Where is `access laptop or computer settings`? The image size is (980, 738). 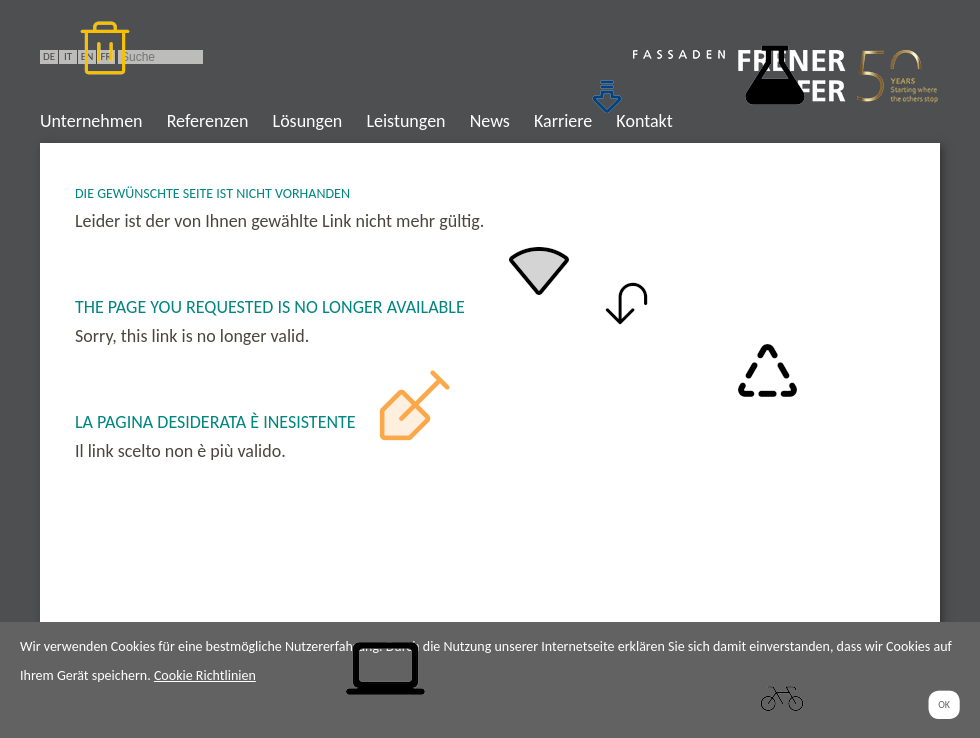 access laptop or computer settings is located at coordinates (385, 668).